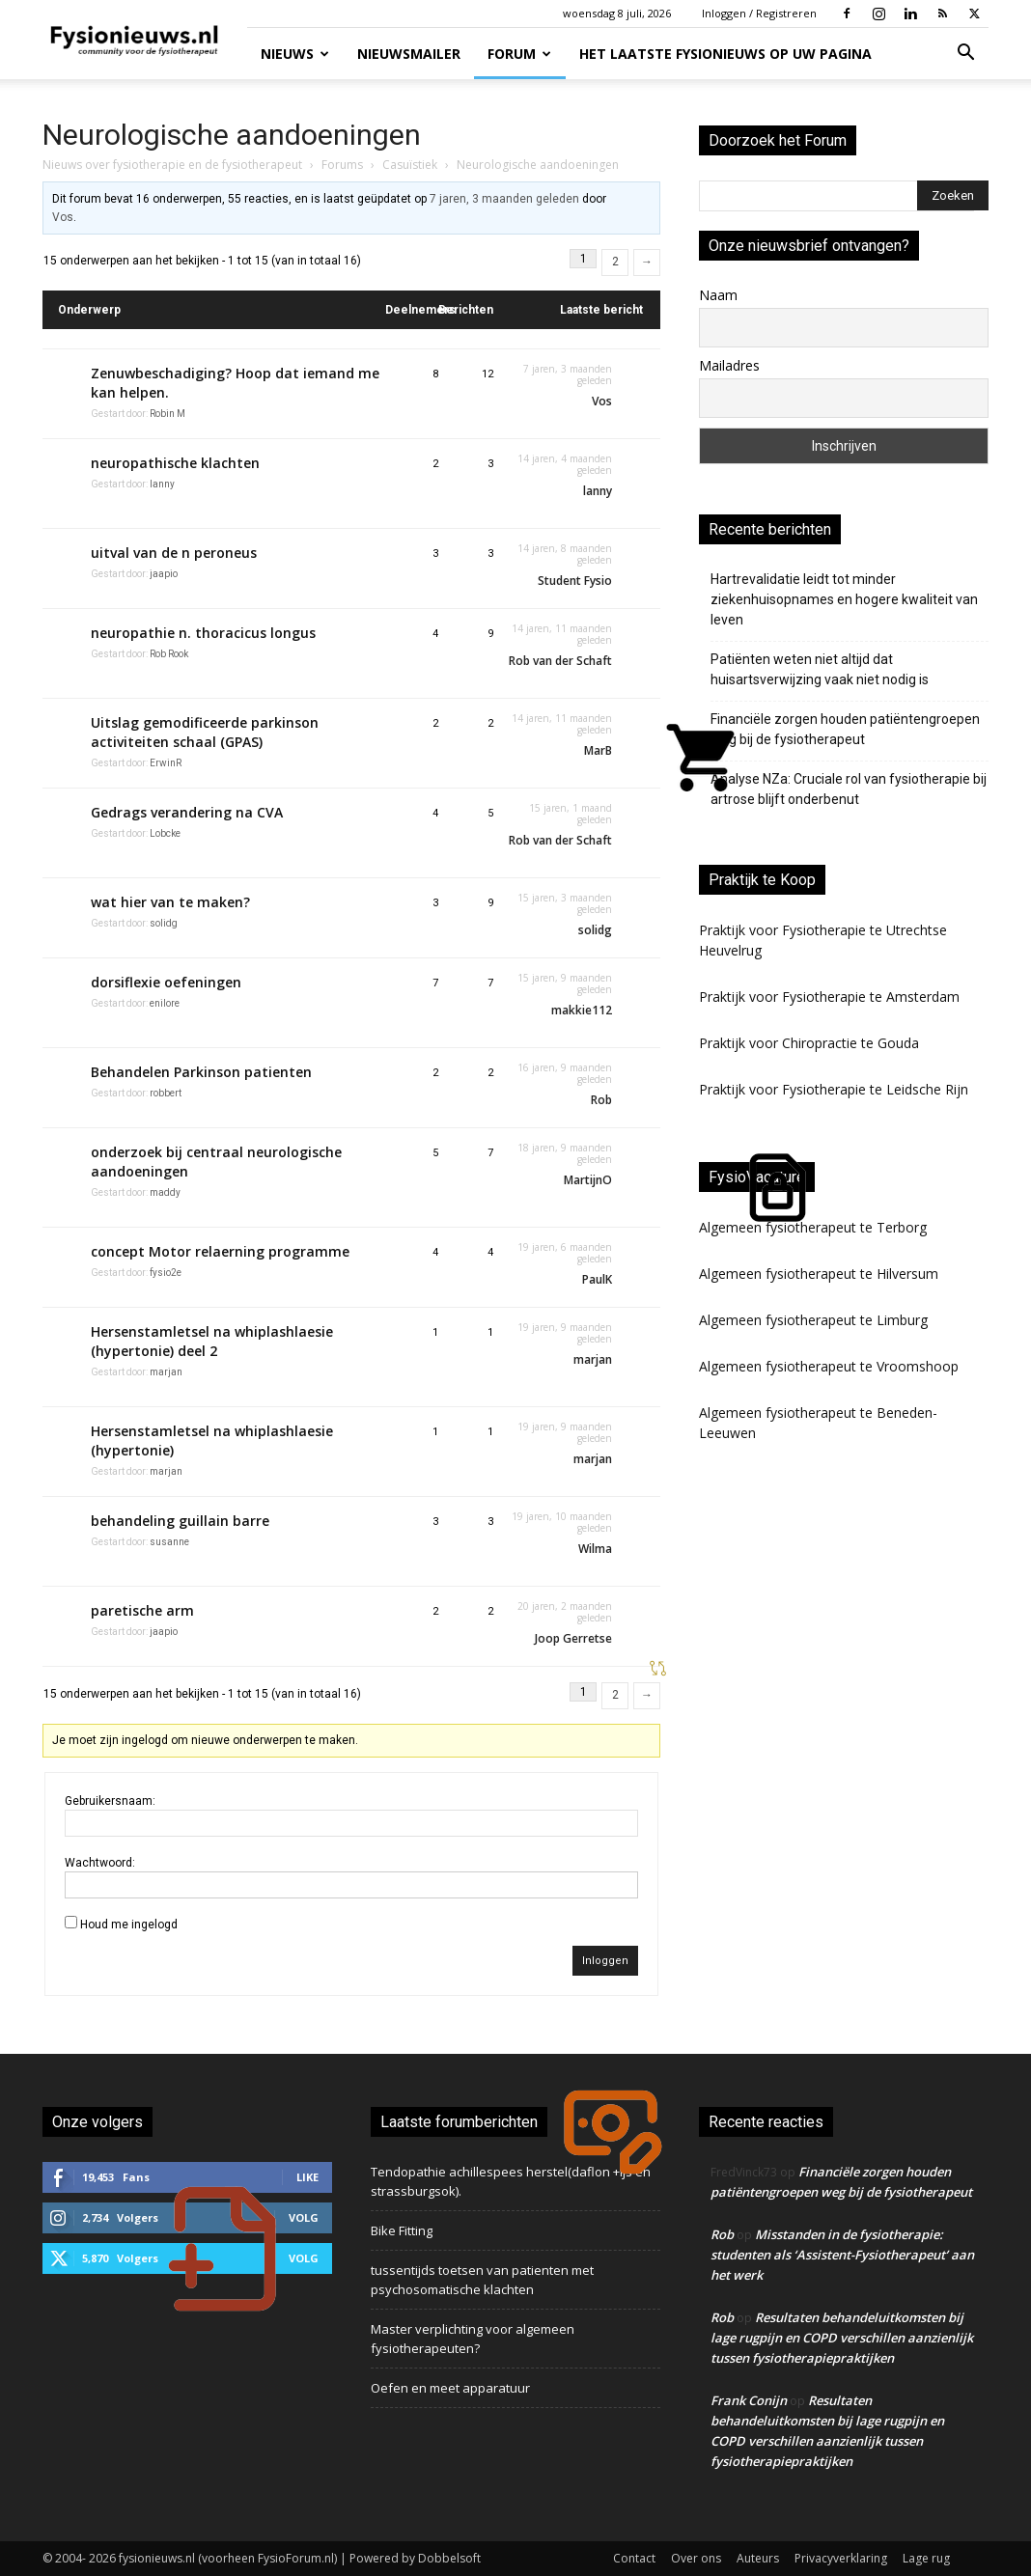 This screenshot has width=1031, height=2576. Describe the element at coordinates (225, 2249) in the screenshot. I see `create a new file` at that location.